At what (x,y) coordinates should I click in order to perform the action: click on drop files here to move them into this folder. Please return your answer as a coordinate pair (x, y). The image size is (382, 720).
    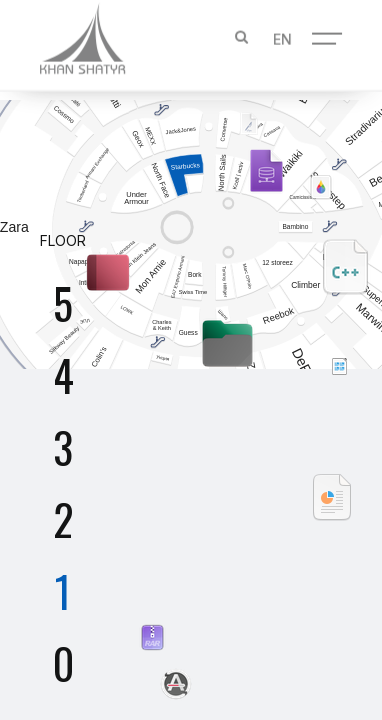
    Looking at the image, I should click on (227, 343).